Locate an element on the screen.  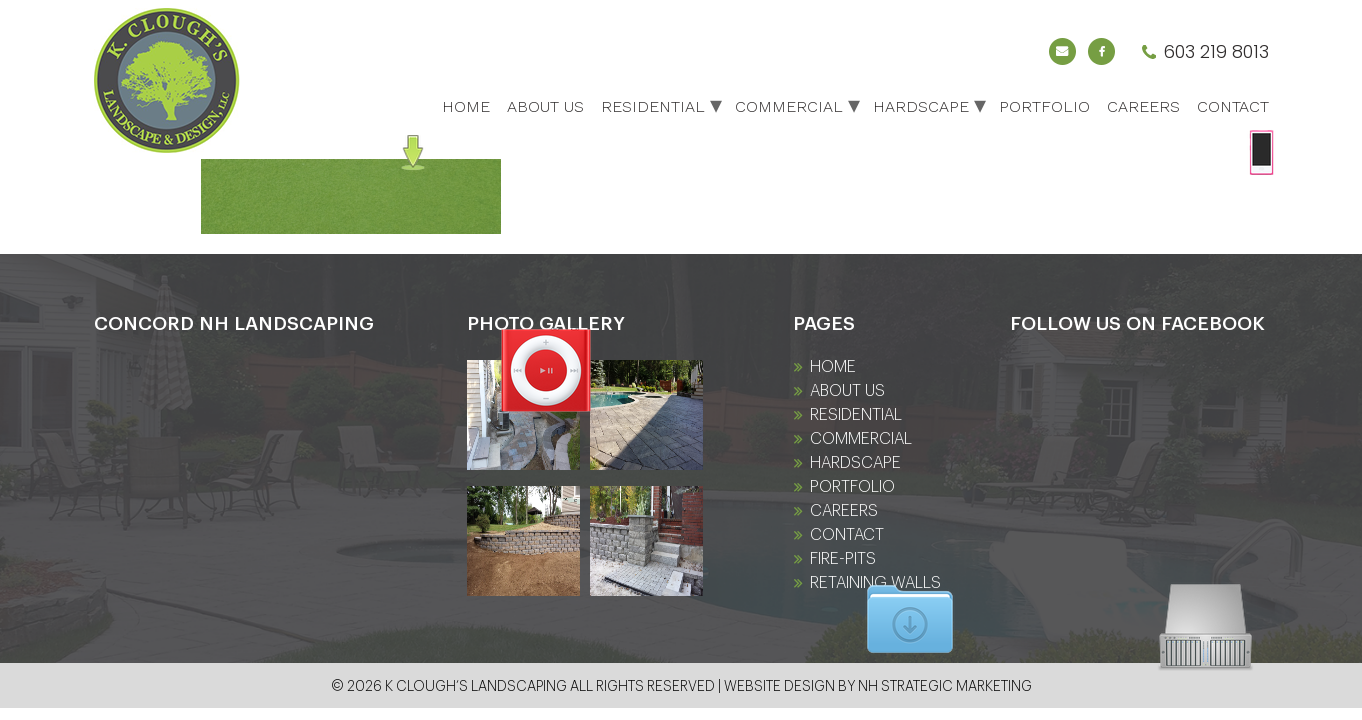
iPod nano device in pink is located at coordinates (1261, 152).